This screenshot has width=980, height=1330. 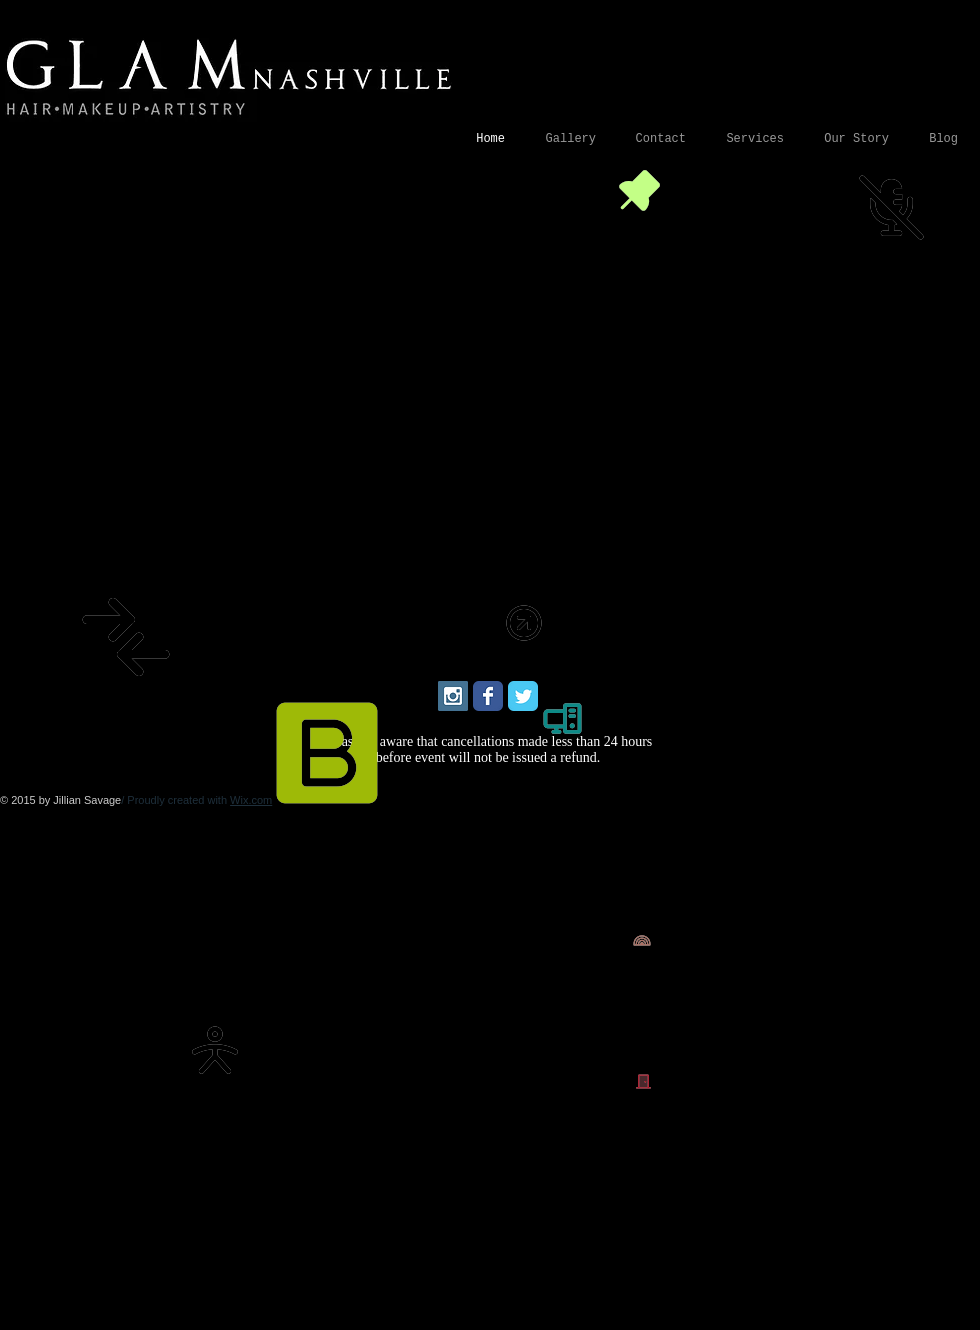 What do you see at coordinates (524, 623) in the screenshot?
I see `open link in new tab or window` at bounding box center [524, 623].